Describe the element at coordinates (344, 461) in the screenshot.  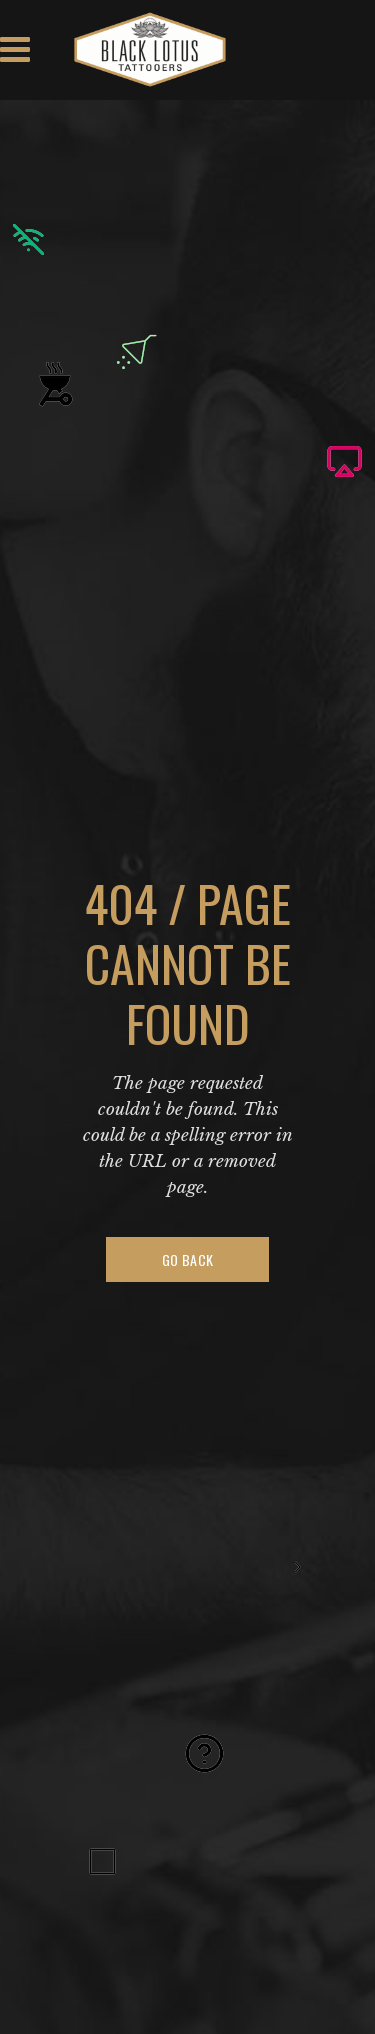
I see `stream content to an external display` at that location.